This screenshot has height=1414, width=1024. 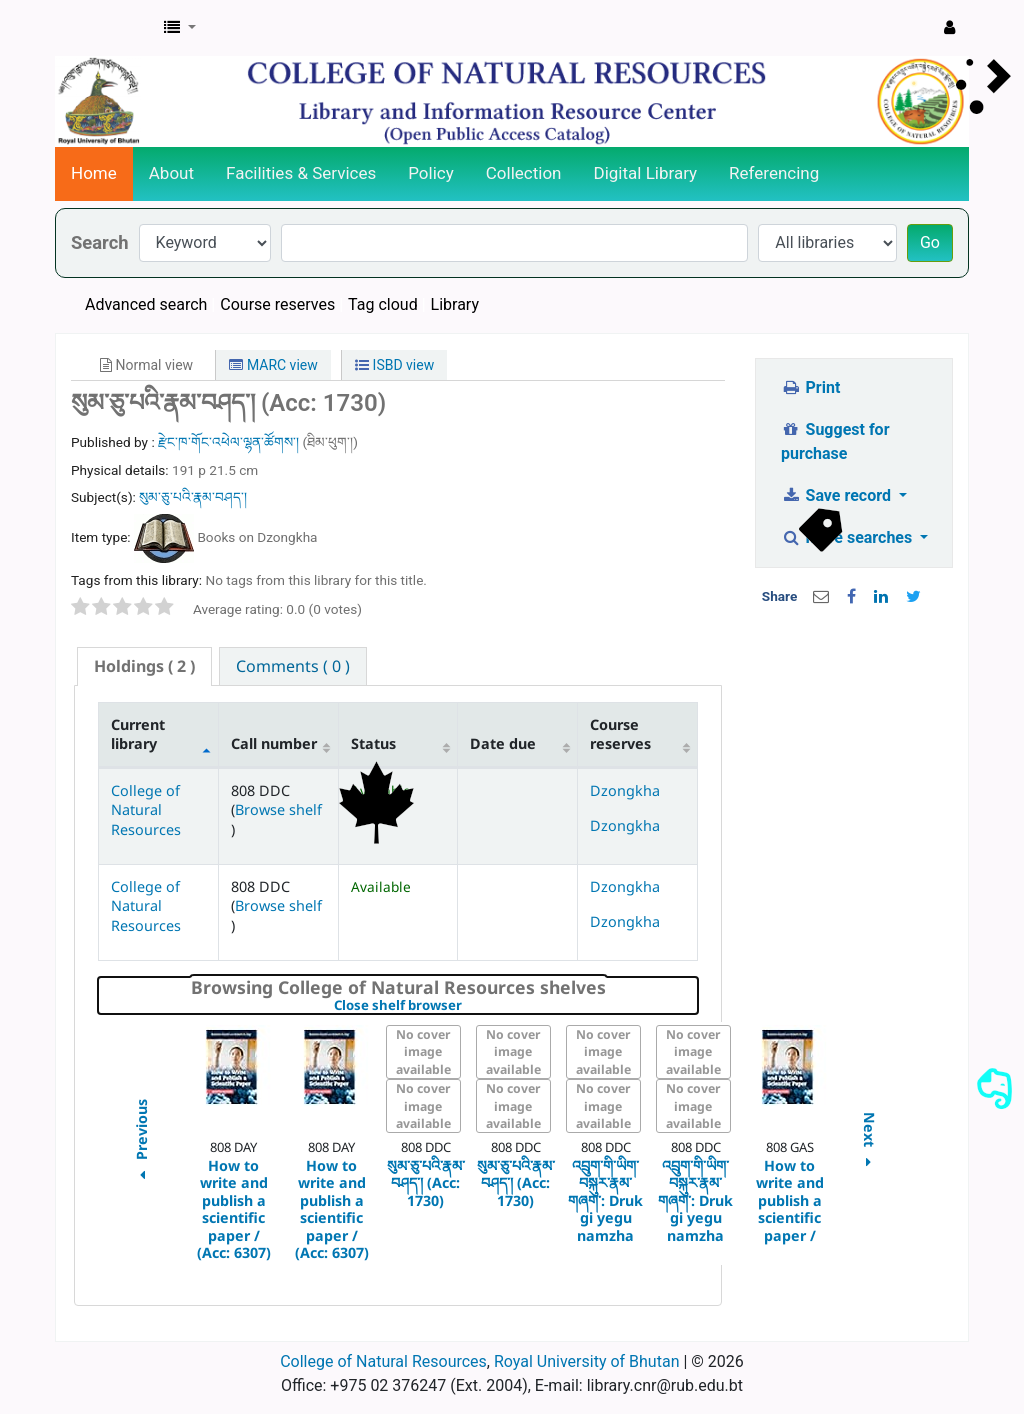 I want to click on open Evernote app, so click(x=994, y=1087).